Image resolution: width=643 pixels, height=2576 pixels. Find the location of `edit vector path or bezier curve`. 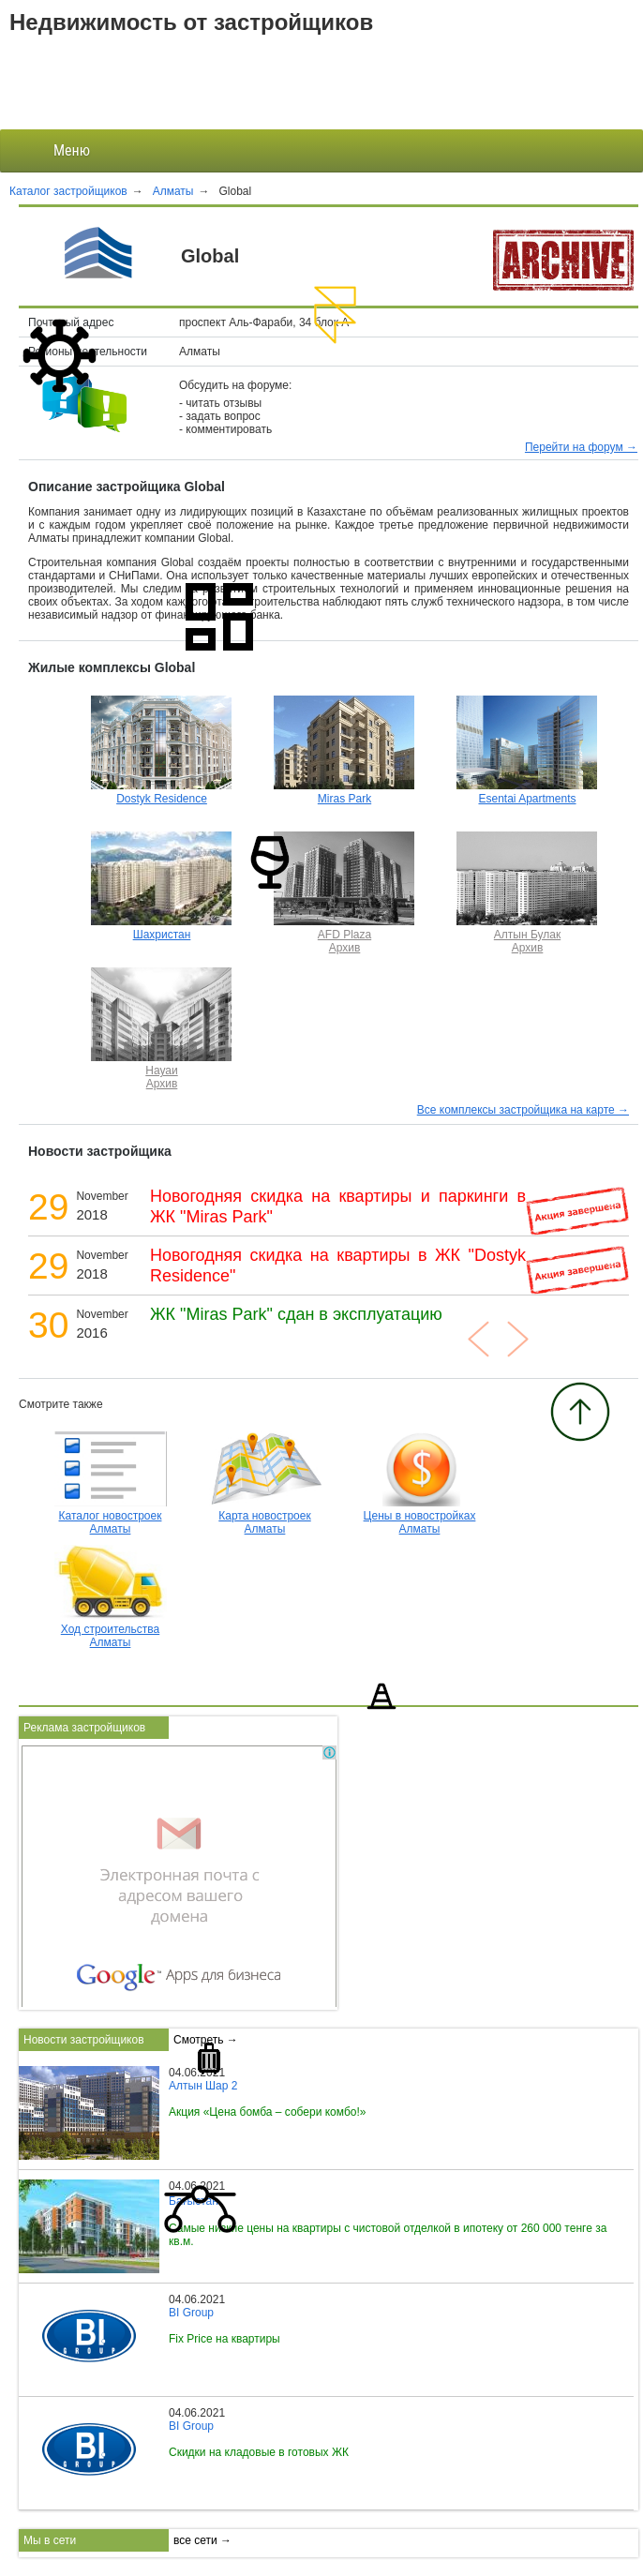

edit vector path or bezier curve is located at coordinates (200, 2209).